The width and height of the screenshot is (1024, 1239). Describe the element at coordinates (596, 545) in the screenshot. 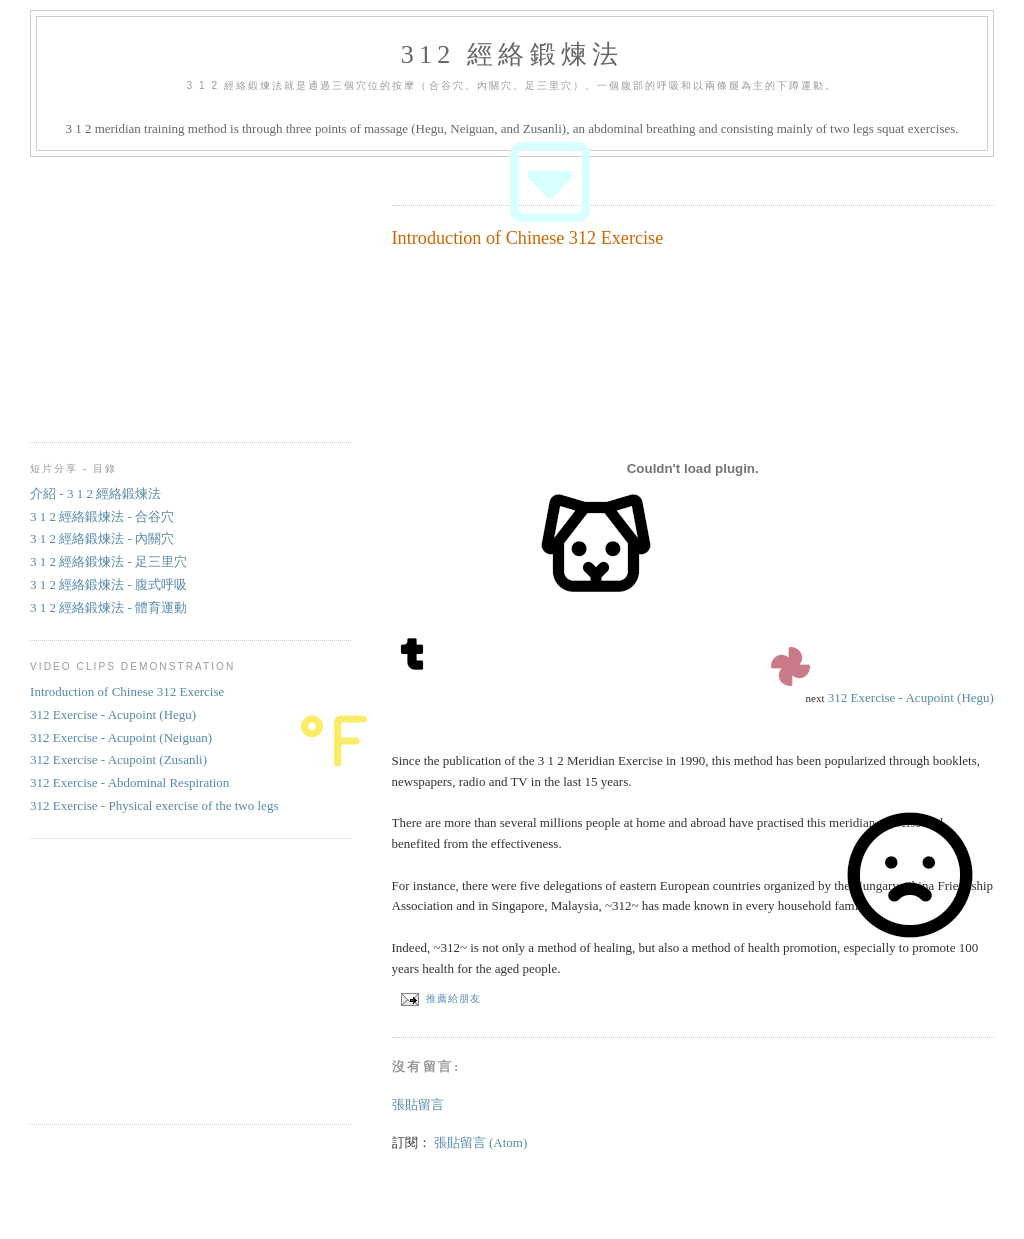

I see `access pet-related features or settings` at that location.